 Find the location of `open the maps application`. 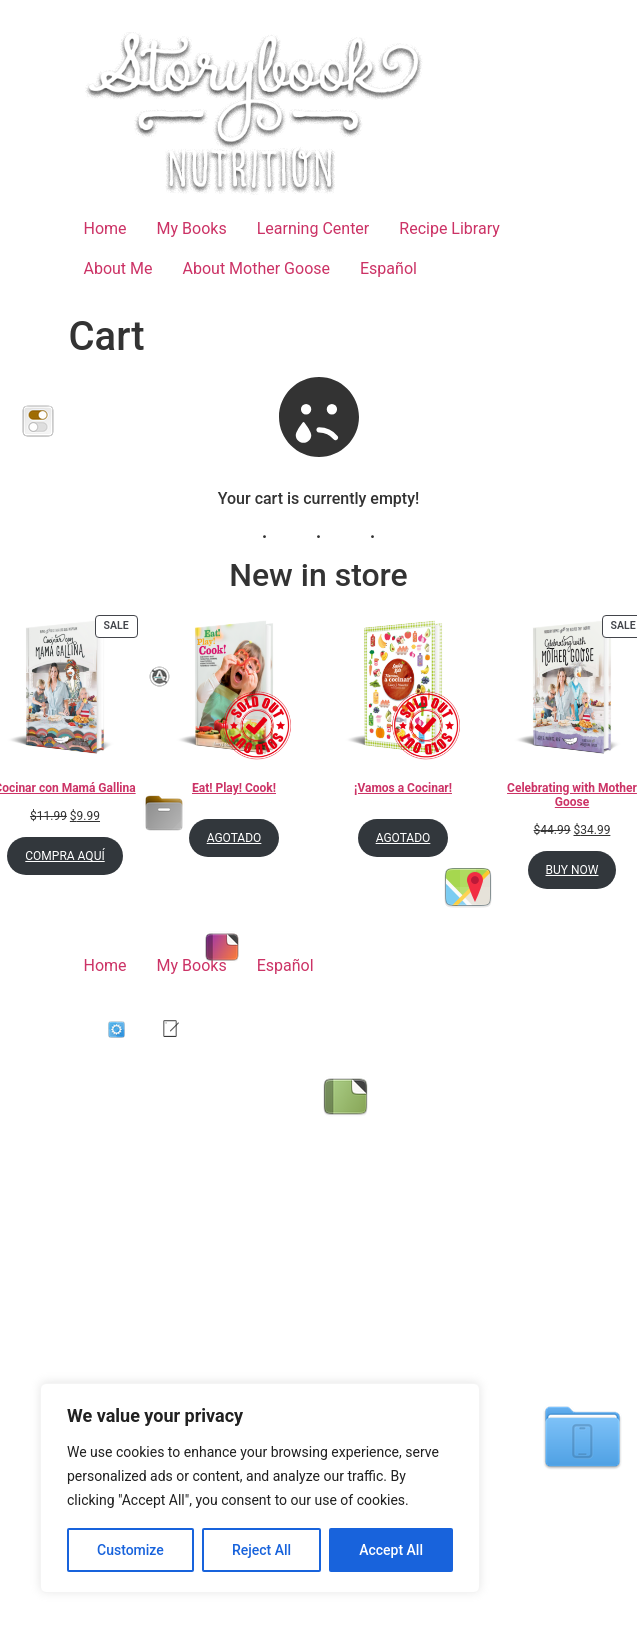

open the maps application is located at coordinates (468, 887).